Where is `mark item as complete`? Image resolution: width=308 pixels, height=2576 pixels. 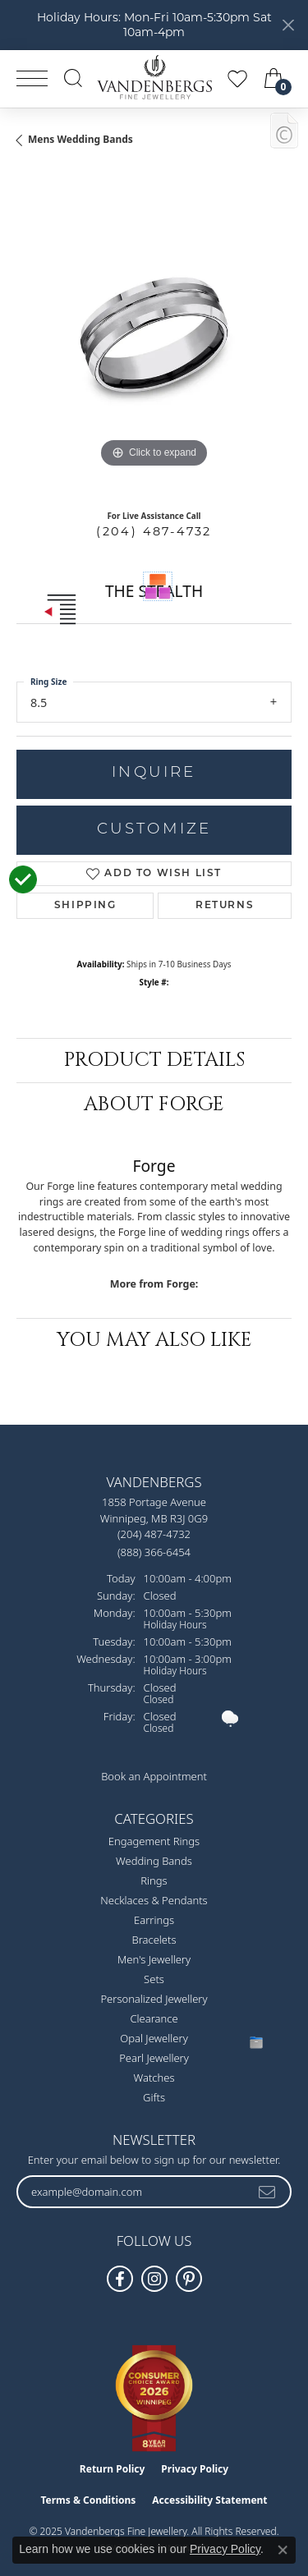 mark item as complete is located at coordinates (23, 879).